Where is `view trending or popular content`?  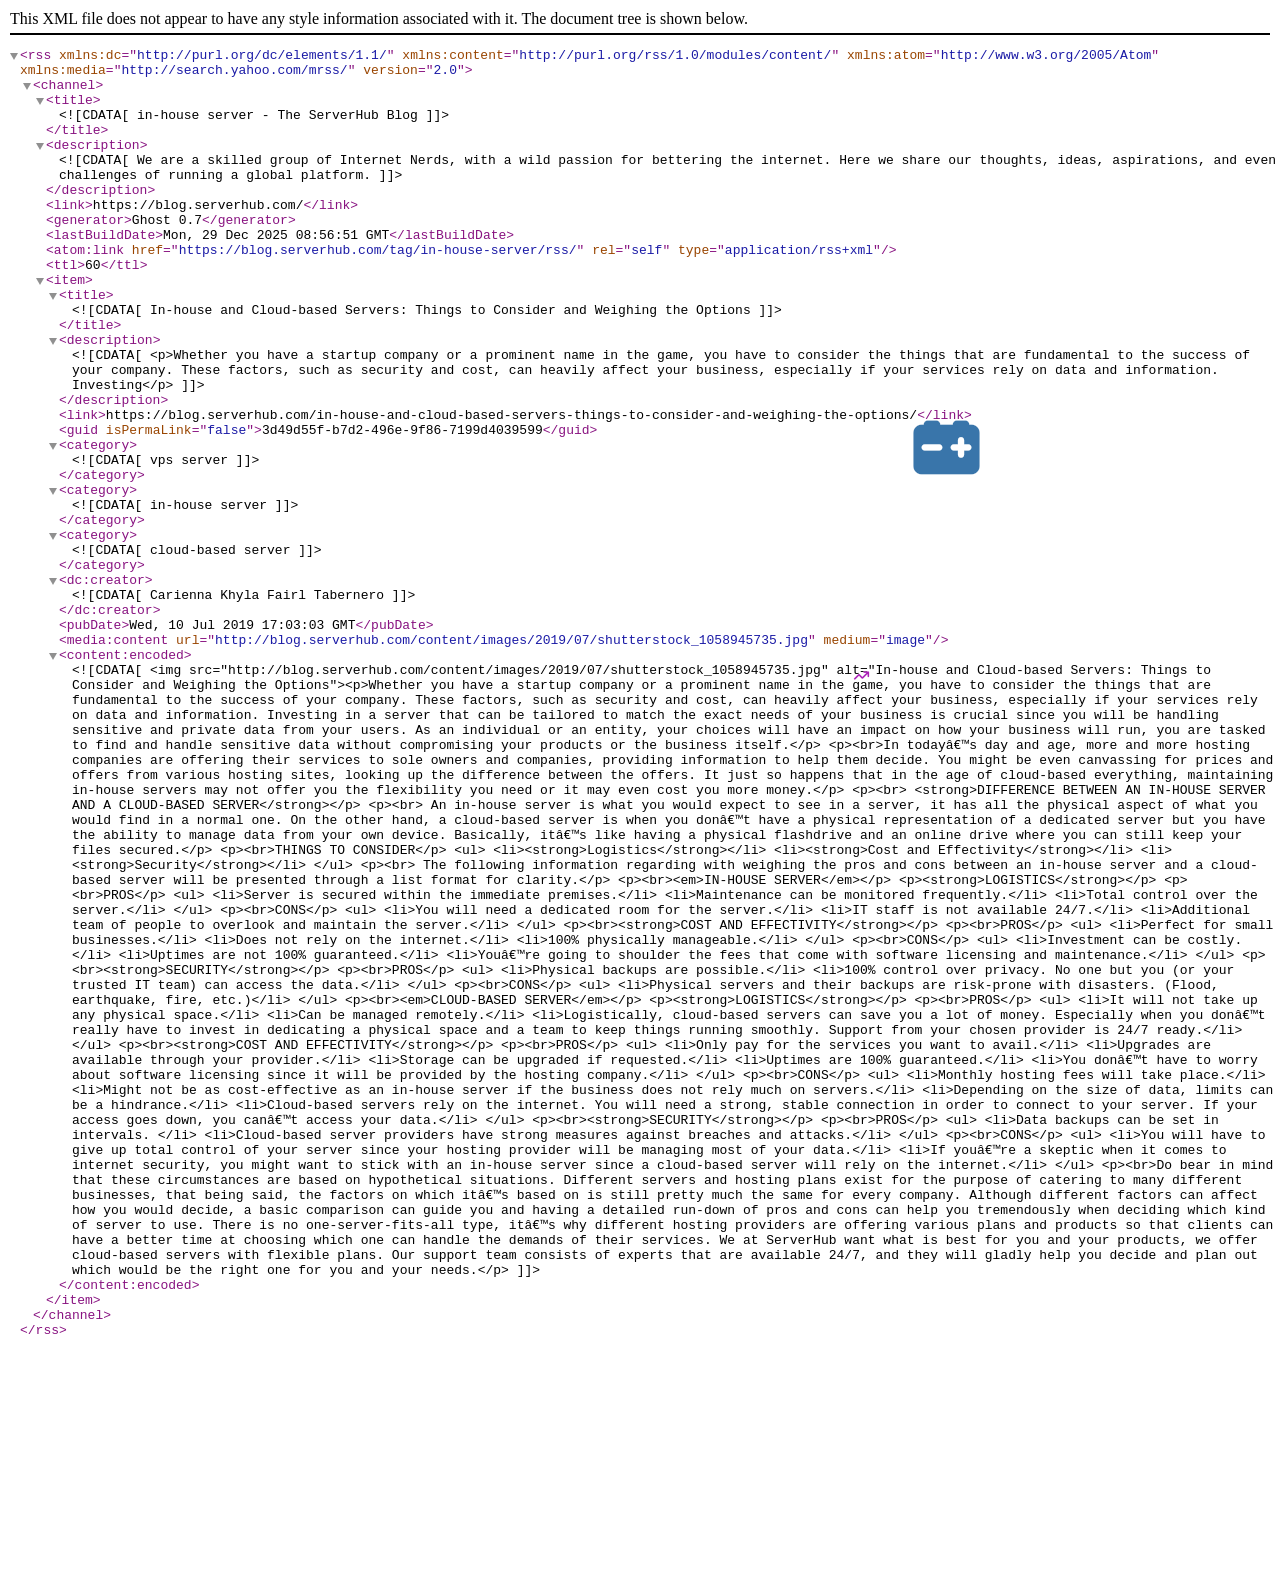
view trending or popular content is located at coordinates (861, 675).